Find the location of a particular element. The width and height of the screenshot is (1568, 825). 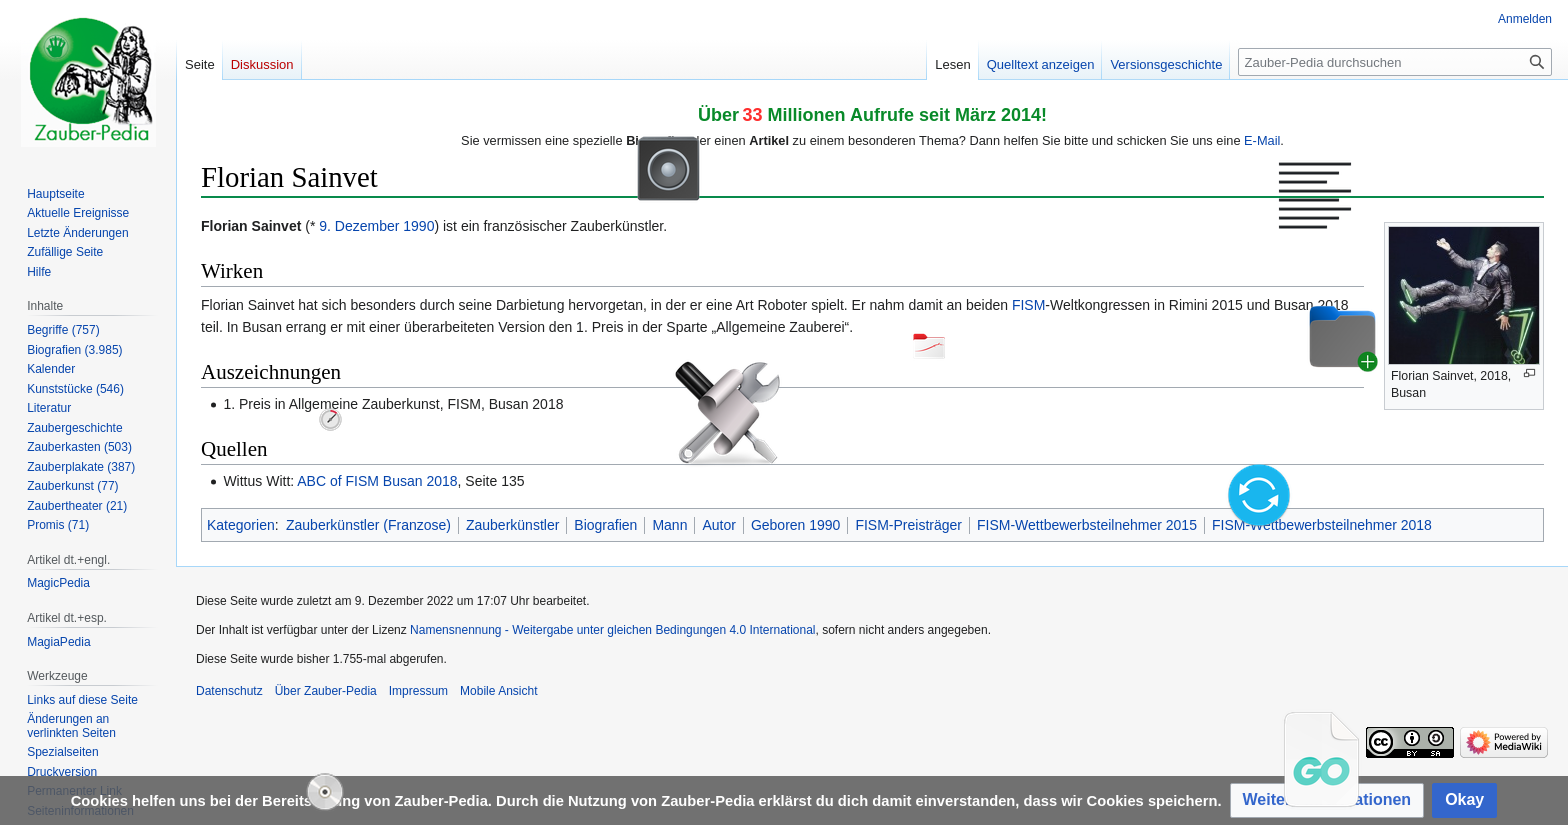

create a new folder is located at coordinates (1342, 336).